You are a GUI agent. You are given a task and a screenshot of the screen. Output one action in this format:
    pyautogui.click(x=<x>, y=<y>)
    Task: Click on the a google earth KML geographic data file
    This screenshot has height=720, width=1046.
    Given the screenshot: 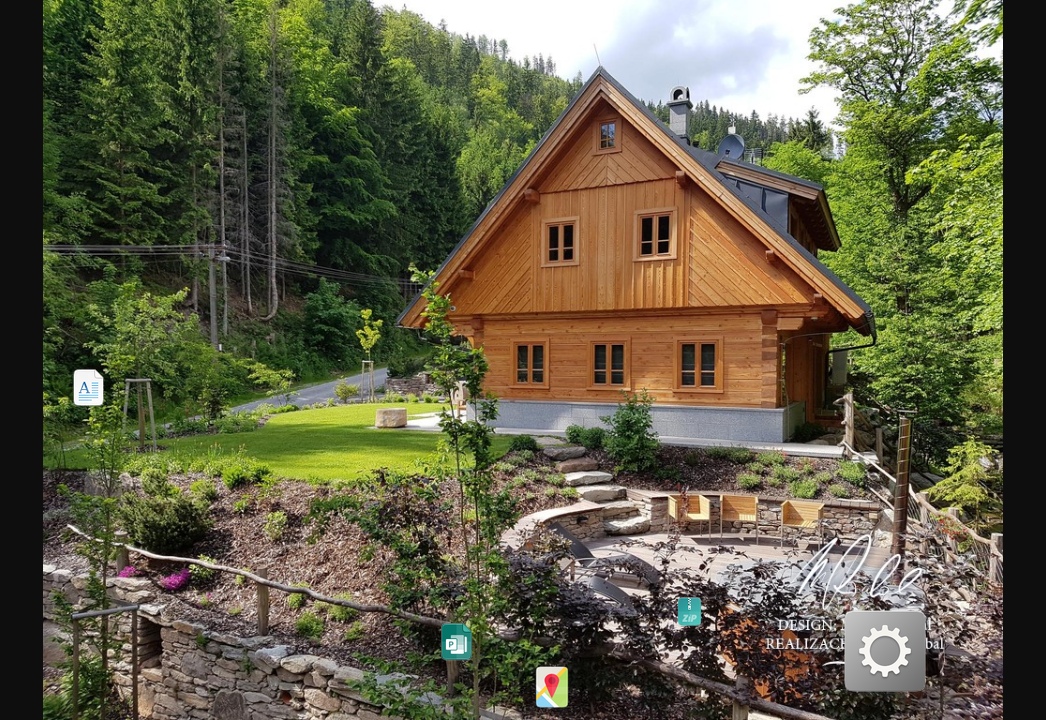 What is the action you would take?
    pyautogui.click(x=552, y=687)
    